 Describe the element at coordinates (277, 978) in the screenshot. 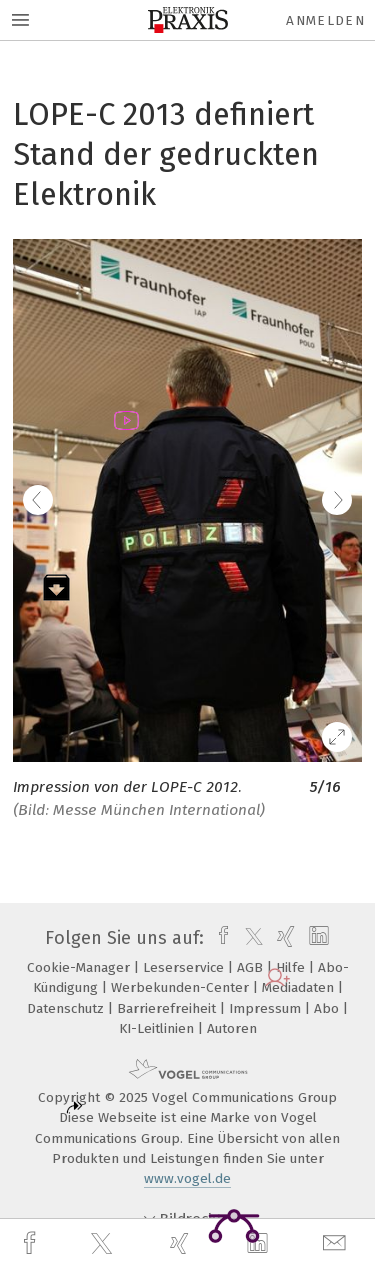

I see `add a new user or contact` at that location.